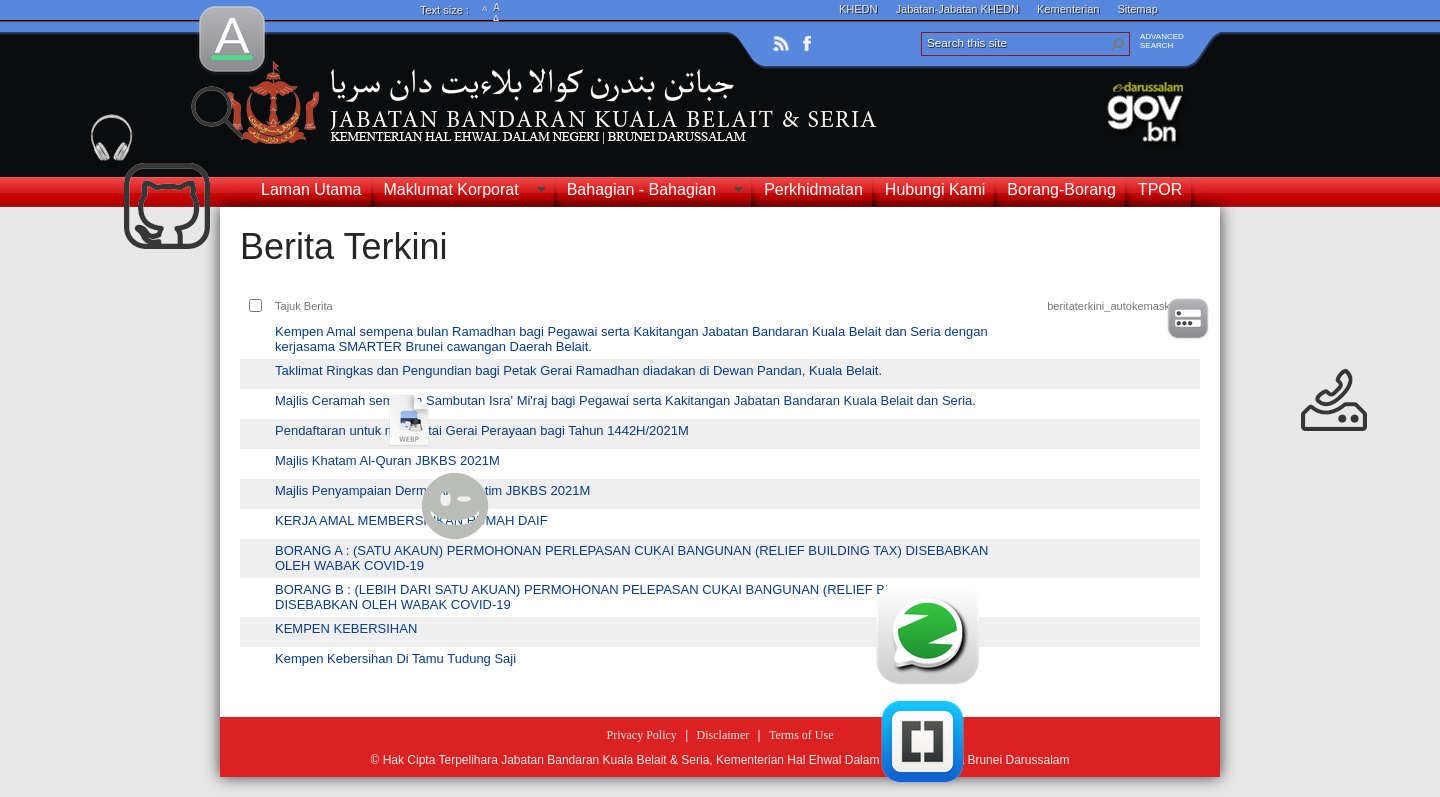 The height and width of the screenshot is (797, 1440). What do you see at coordinates (409, 421) in the screenshot?
I see `a webp image file` at bounding box center [409, 421].